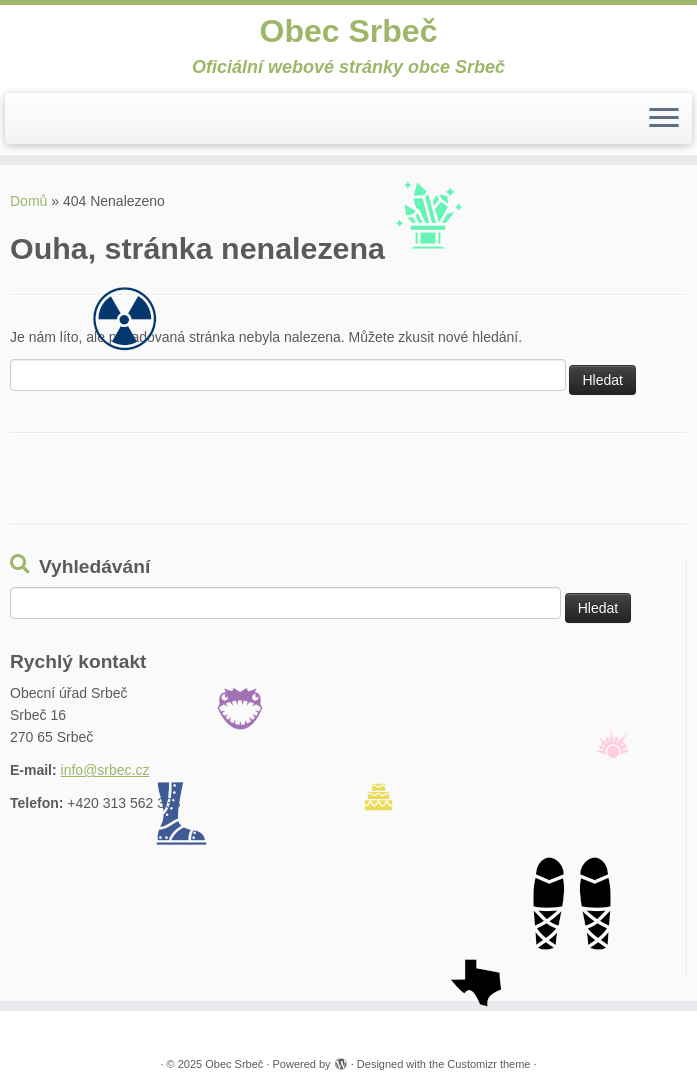  Describe the element at coordinates (428, 215) in the screenshot. I see `access the crystal shrine location in-game` at that location.